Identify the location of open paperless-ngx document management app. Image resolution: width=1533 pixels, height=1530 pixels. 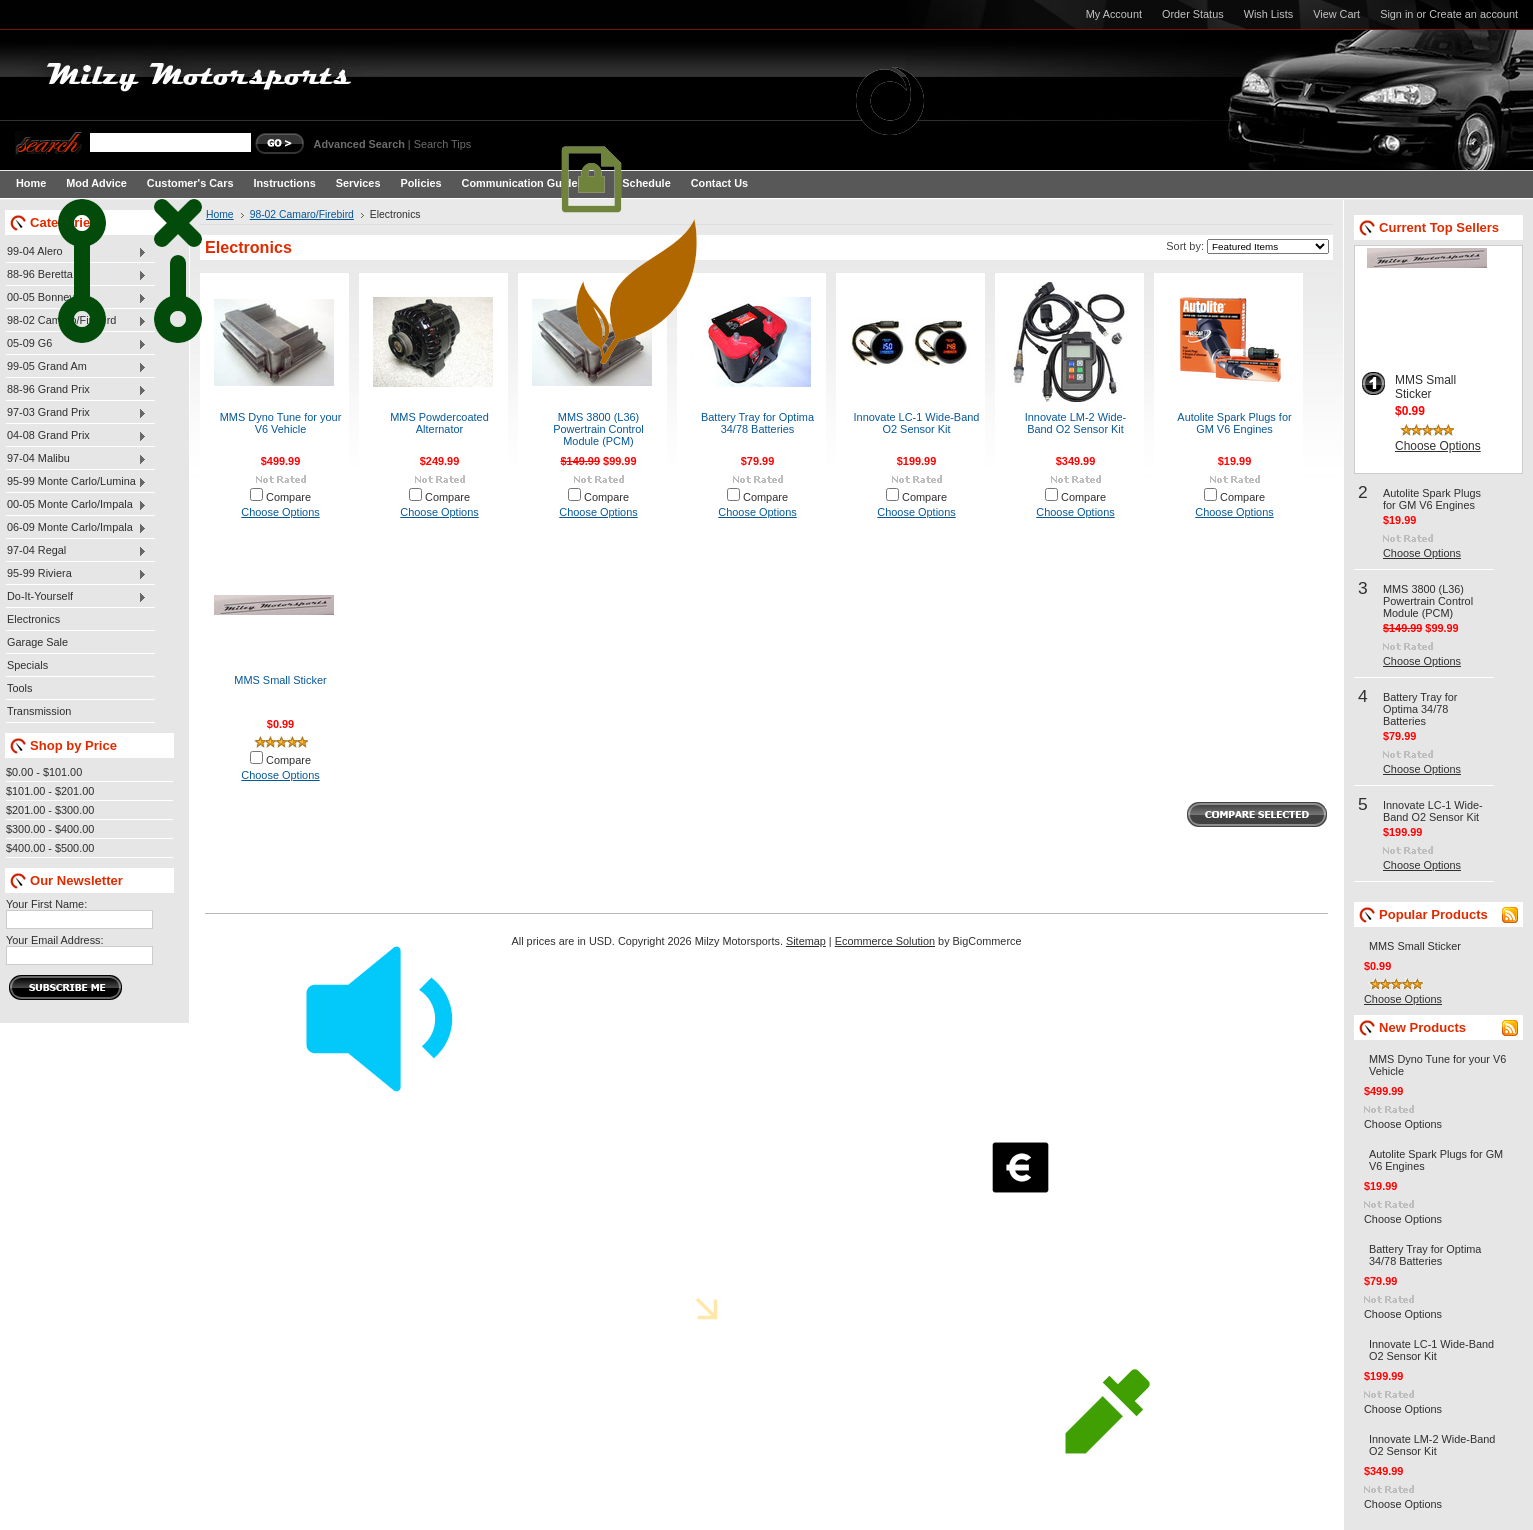
(636, 291).